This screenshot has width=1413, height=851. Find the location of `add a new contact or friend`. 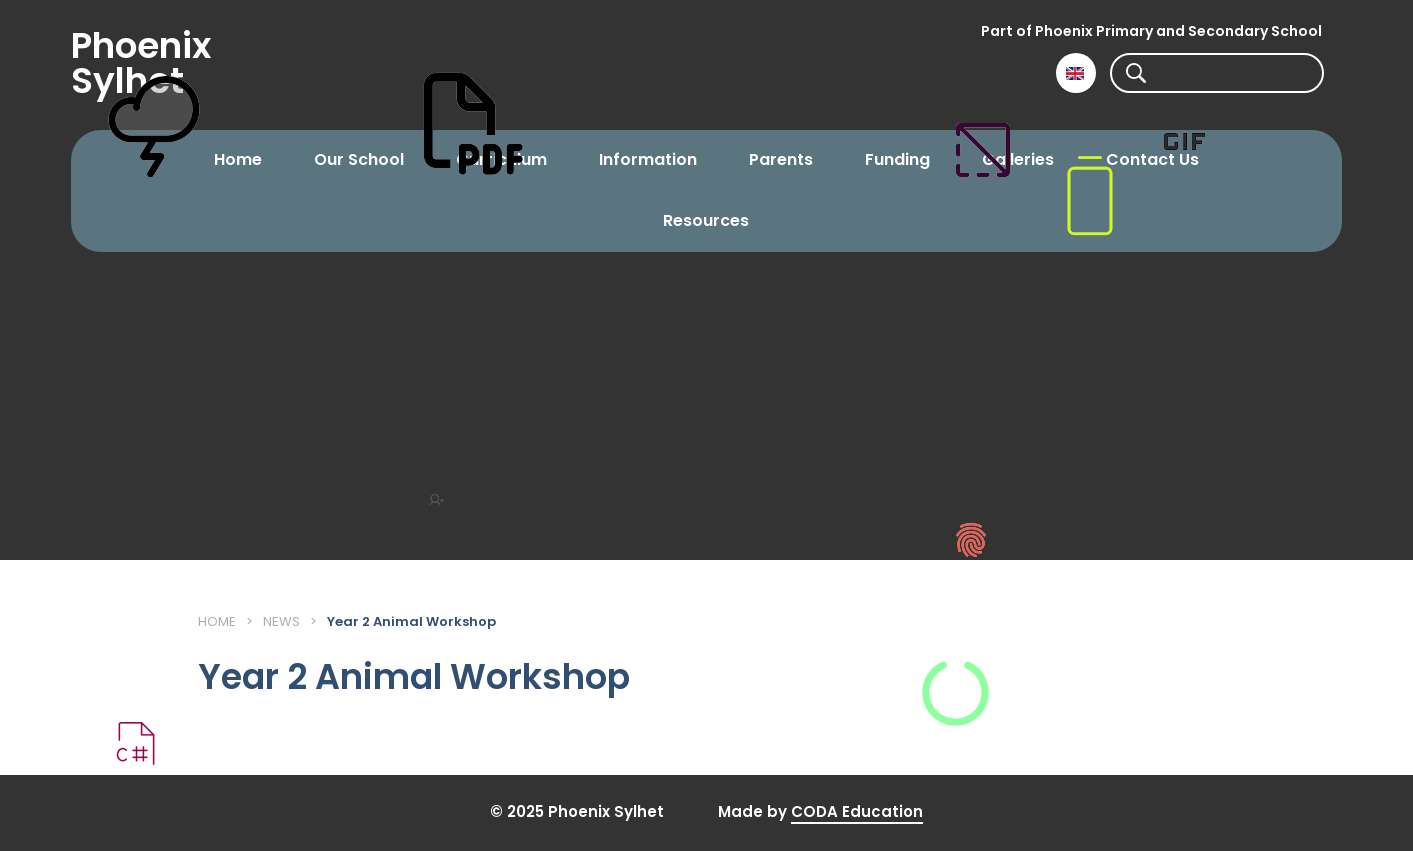

add a new contact or friend is located at coordinates (436, 500).